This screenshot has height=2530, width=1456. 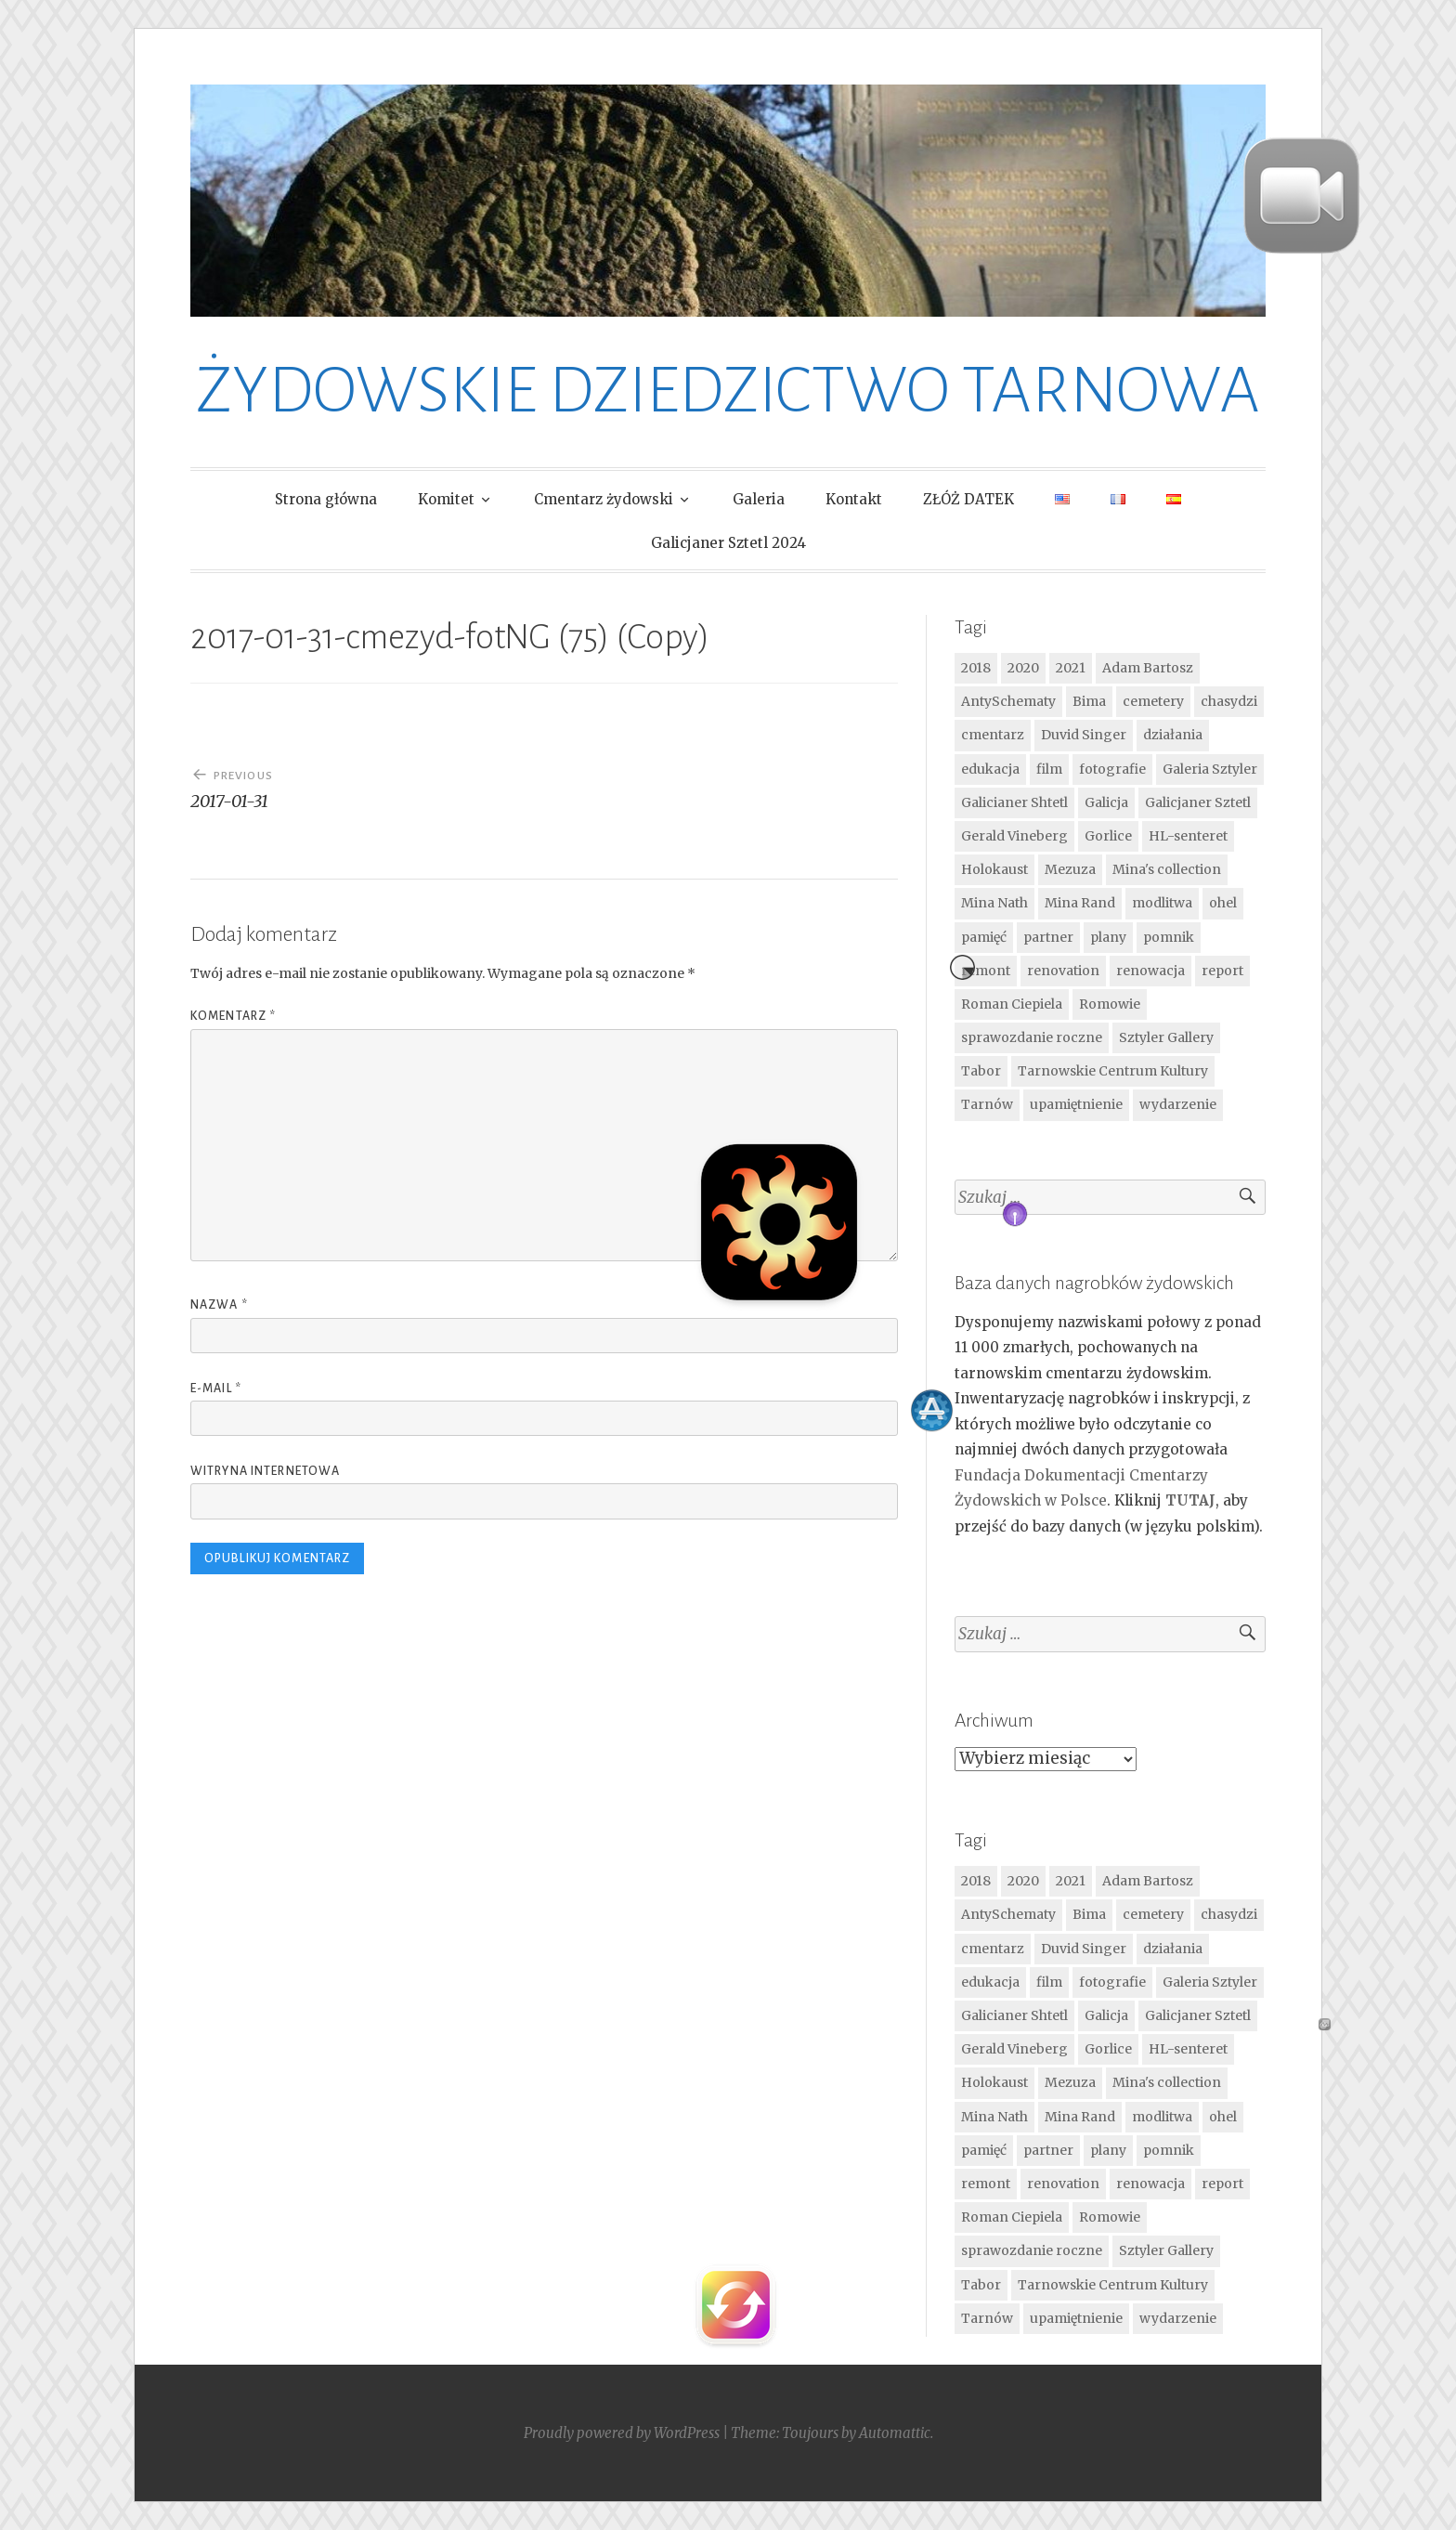 What do you see at coordinates (779, 1222) in the screenshot?
I see `launch Hearts of Iron 4 strategy game` at bounding box center [779, 1222].